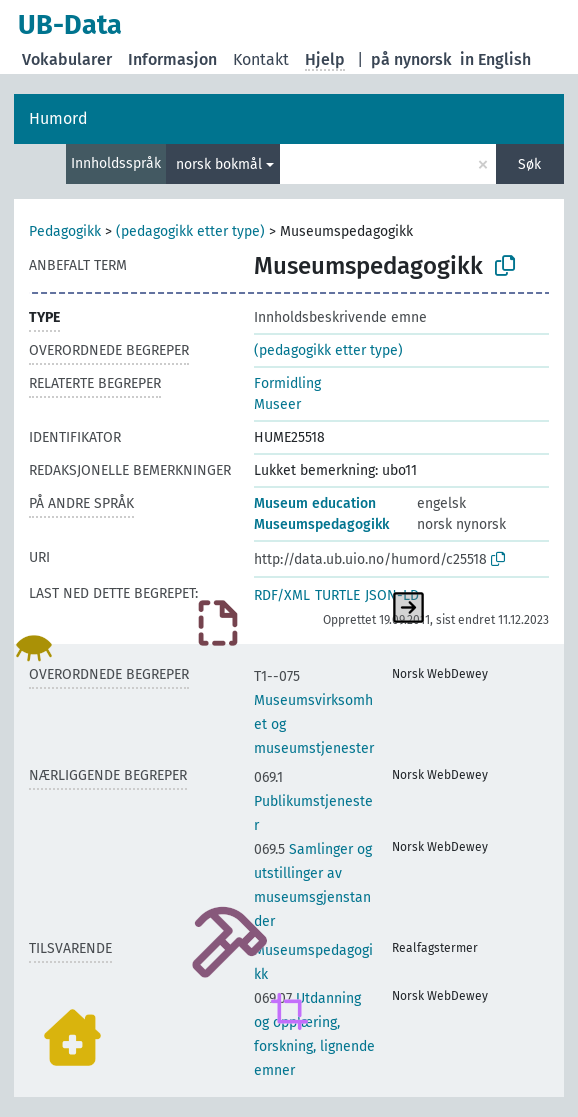 This screenshot has width=578, height=1117. I want to click on proceed to the next step or screen, so click(408, 607).